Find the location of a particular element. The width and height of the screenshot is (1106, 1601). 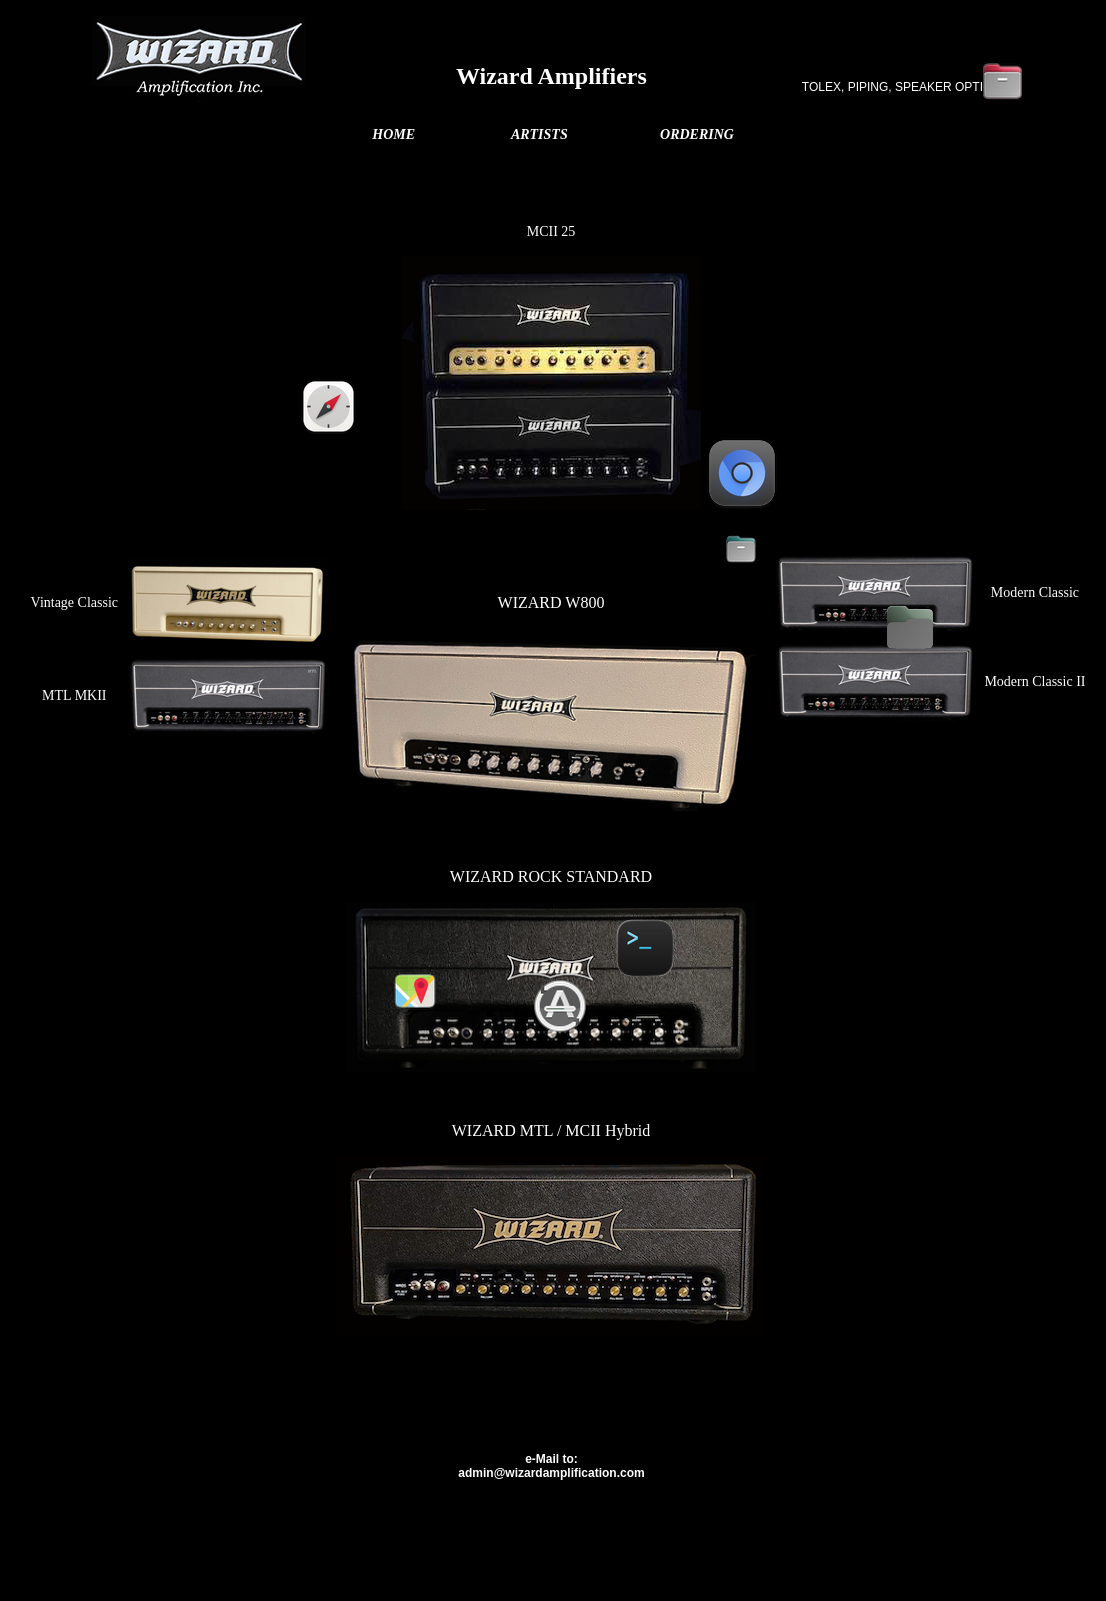

drop files here to add to folder is located at coordinates (910, 627).